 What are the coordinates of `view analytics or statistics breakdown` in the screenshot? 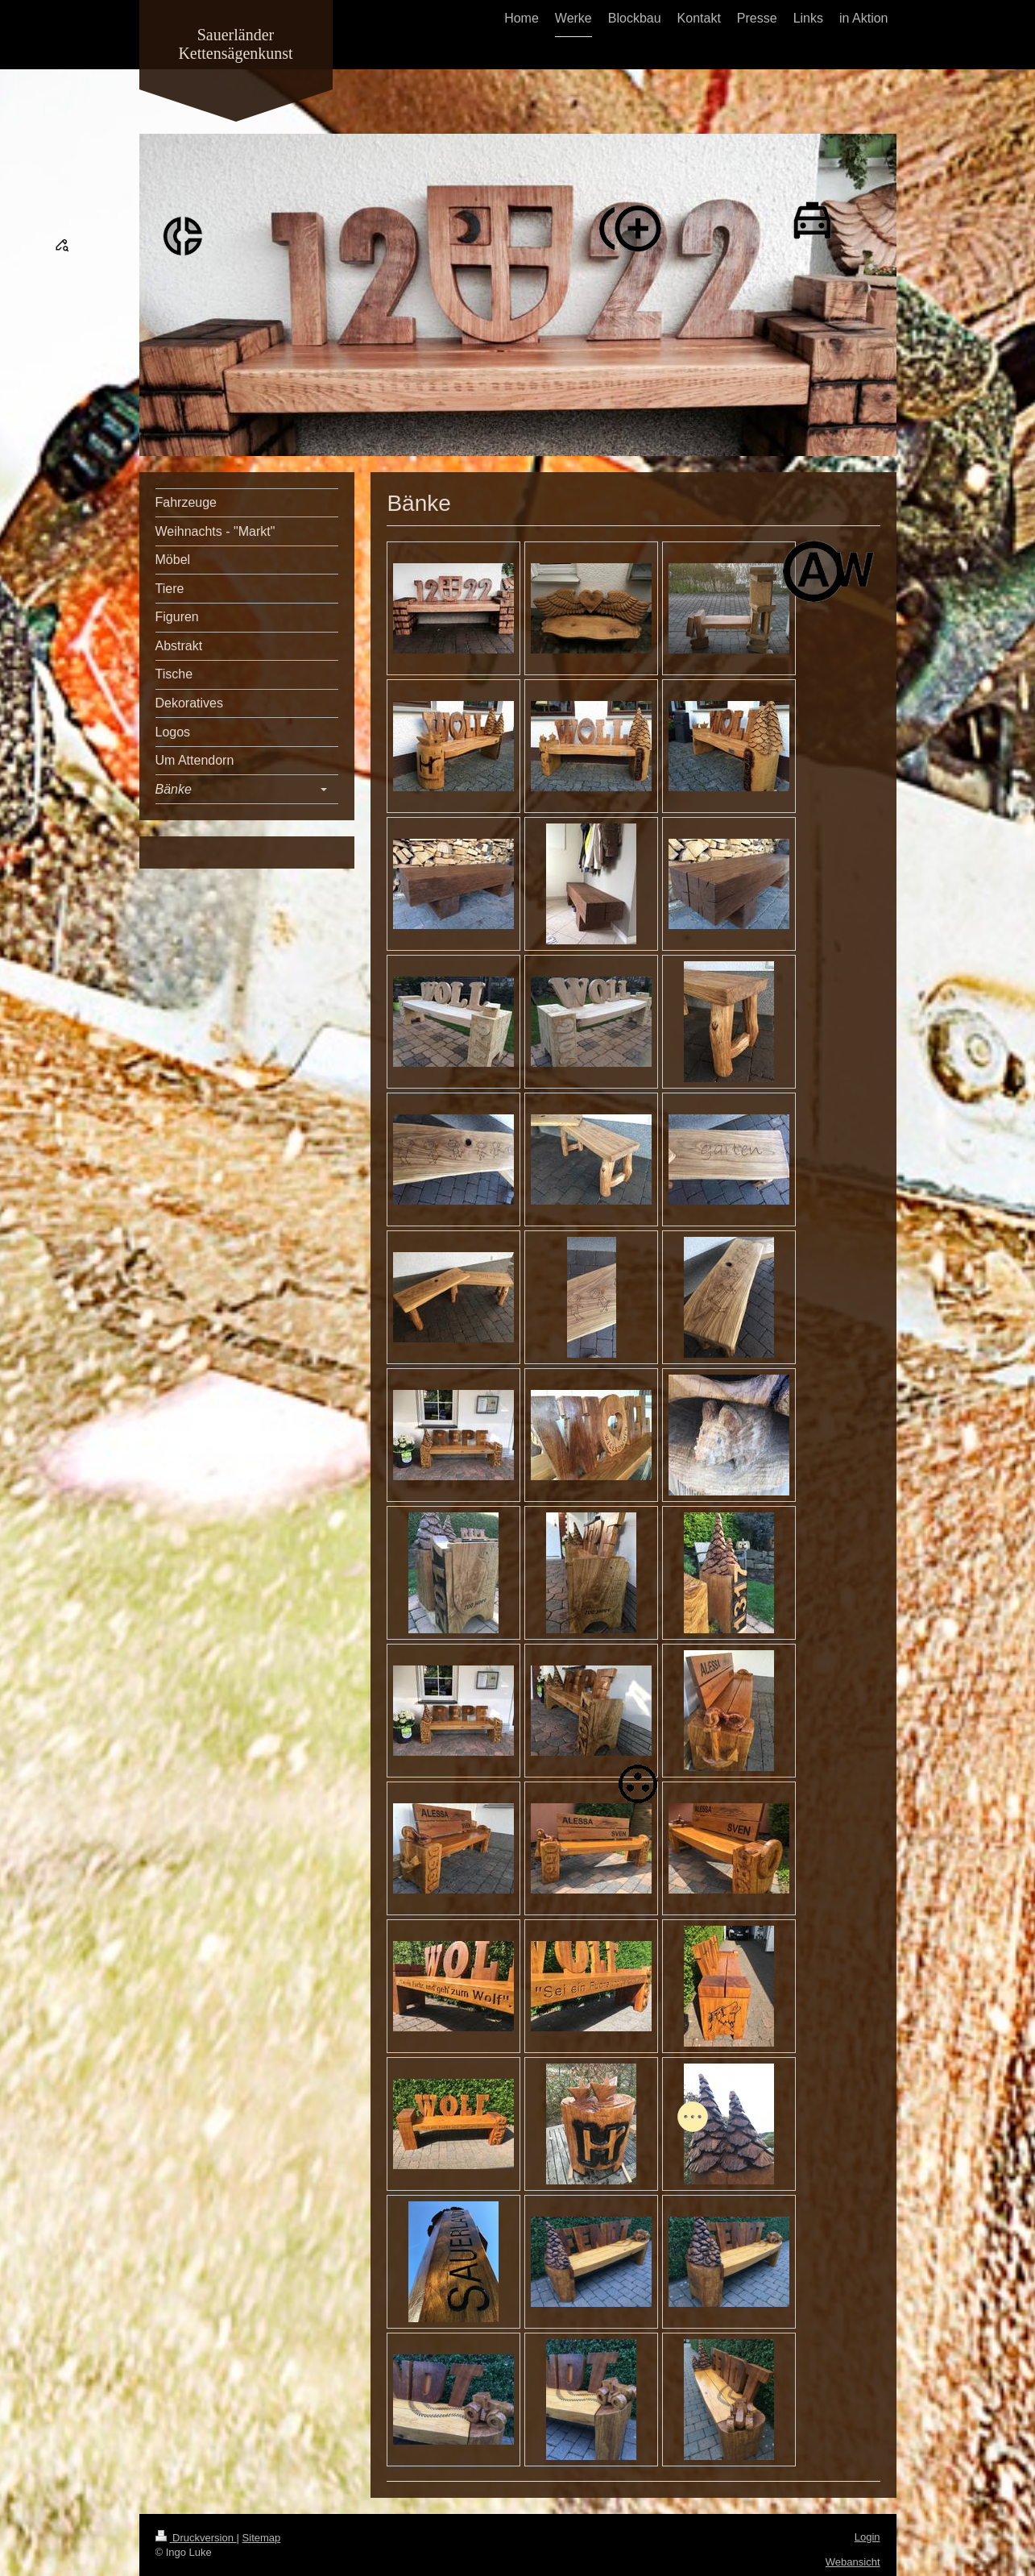 It's located at (183, 236).